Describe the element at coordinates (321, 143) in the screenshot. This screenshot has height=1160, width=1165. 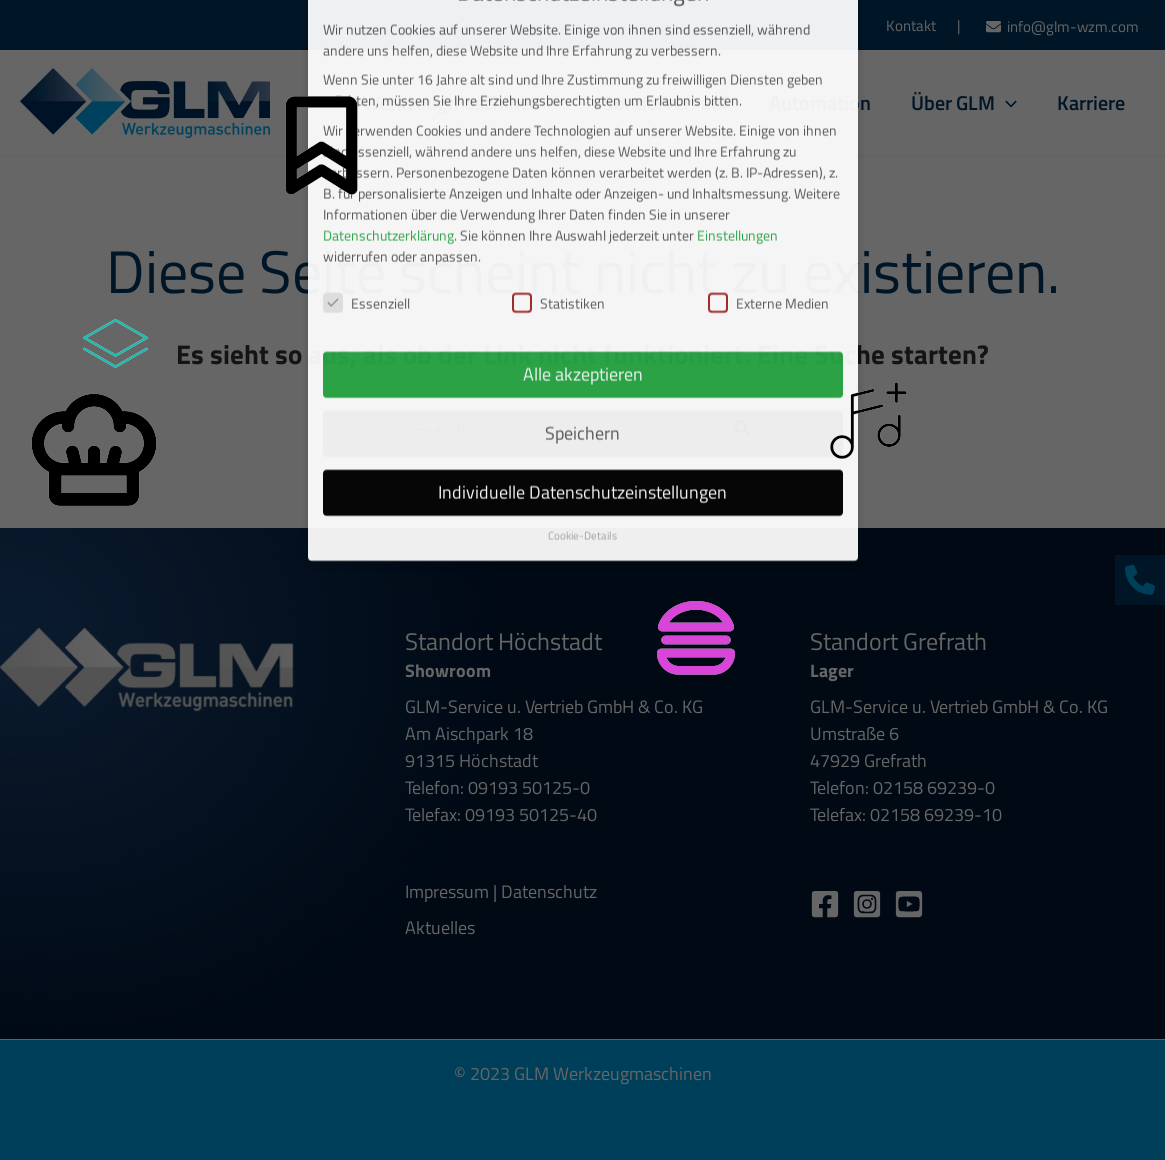
I see `save this item for later` at that location.